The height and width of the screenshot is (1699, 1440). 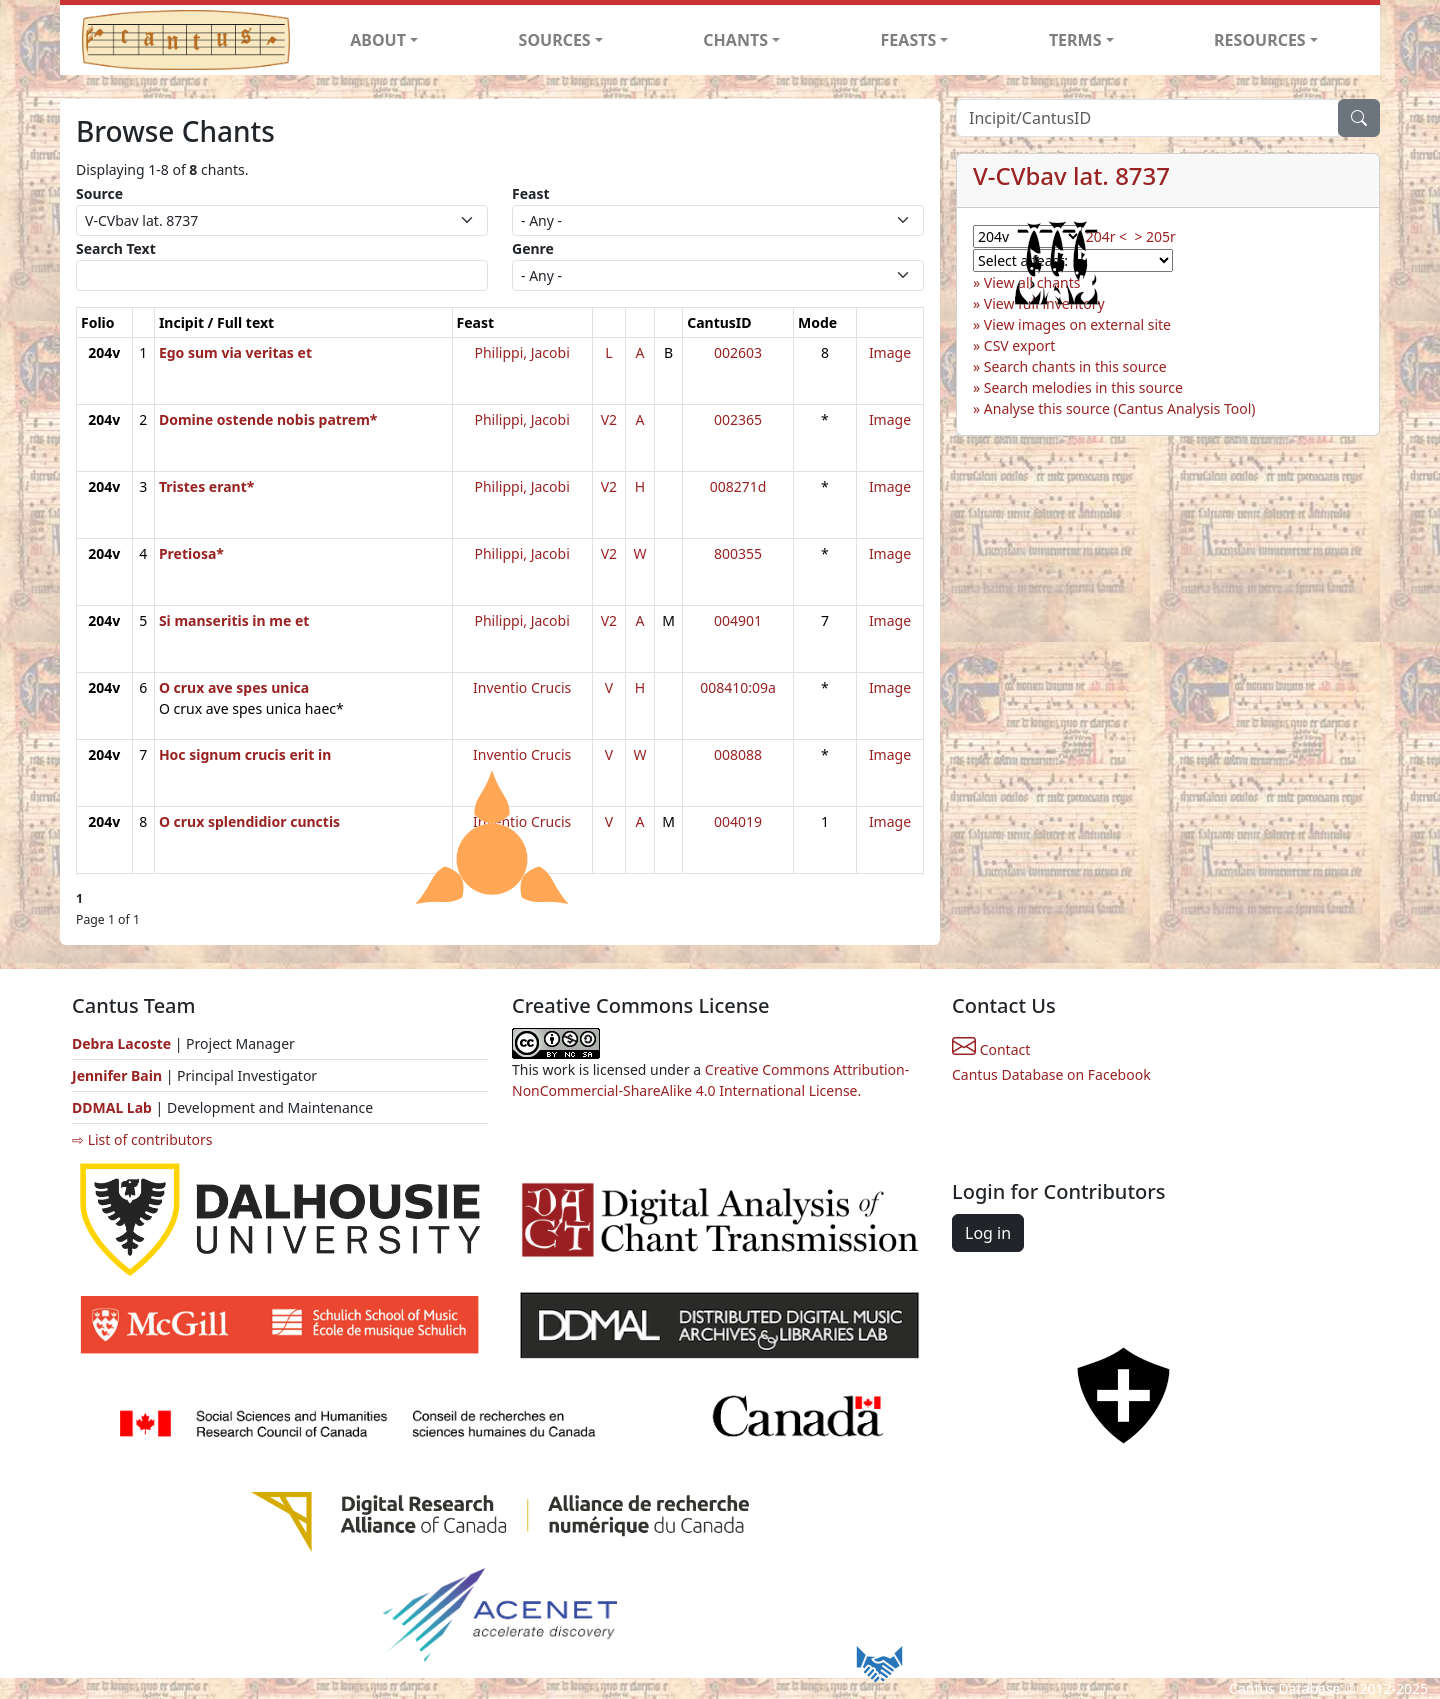 What do you see at coordinates (1057, 262) in the screenshot?
I see `smoke fish at a cooking station` at bounding box center [1057, 262].